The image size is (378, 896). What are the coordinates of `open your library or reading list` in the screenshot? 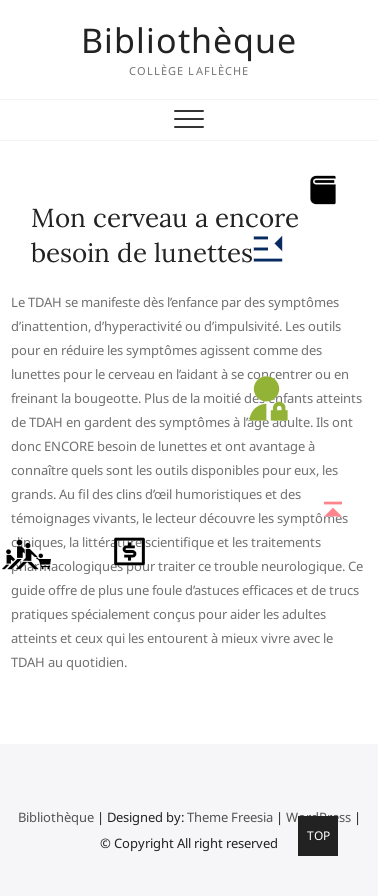 It's located at (323, 190).